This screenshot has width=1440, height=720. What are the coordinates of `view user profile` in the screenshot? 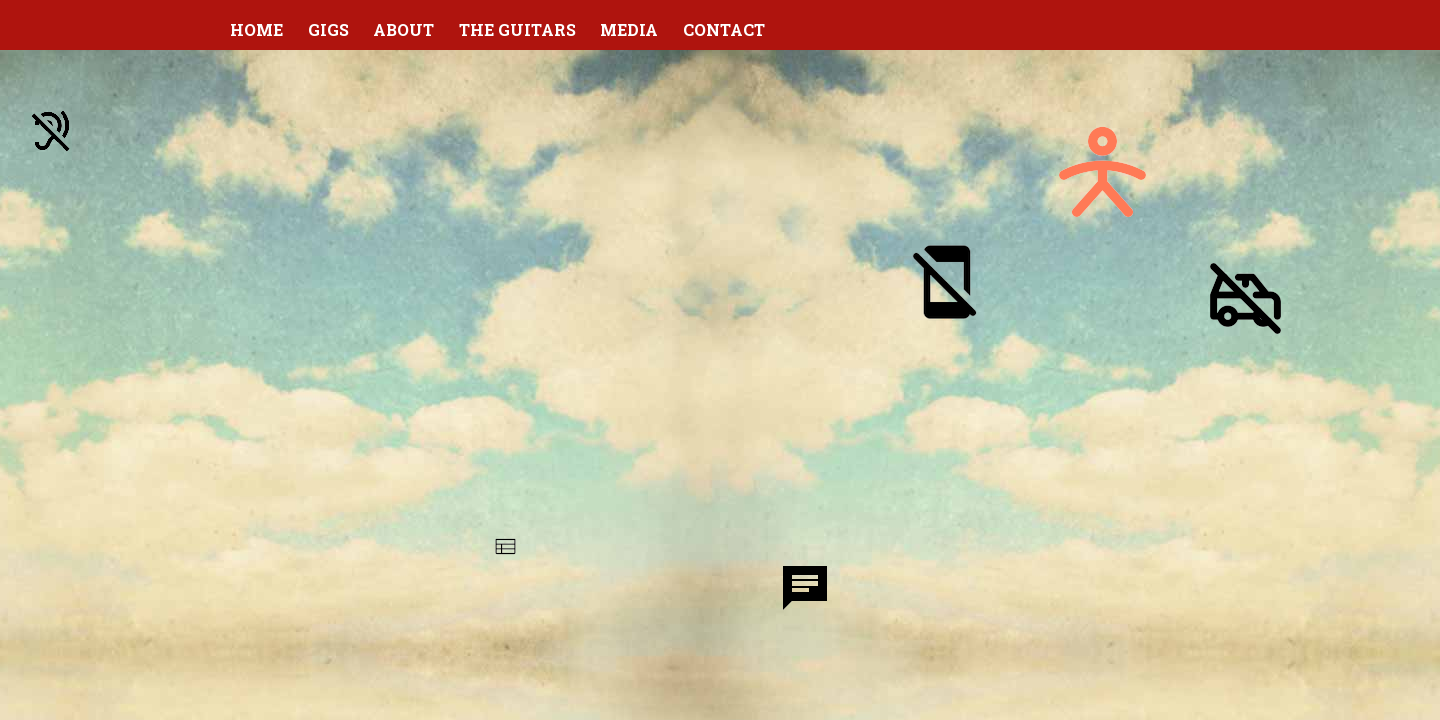 It's located at (1102, 173).